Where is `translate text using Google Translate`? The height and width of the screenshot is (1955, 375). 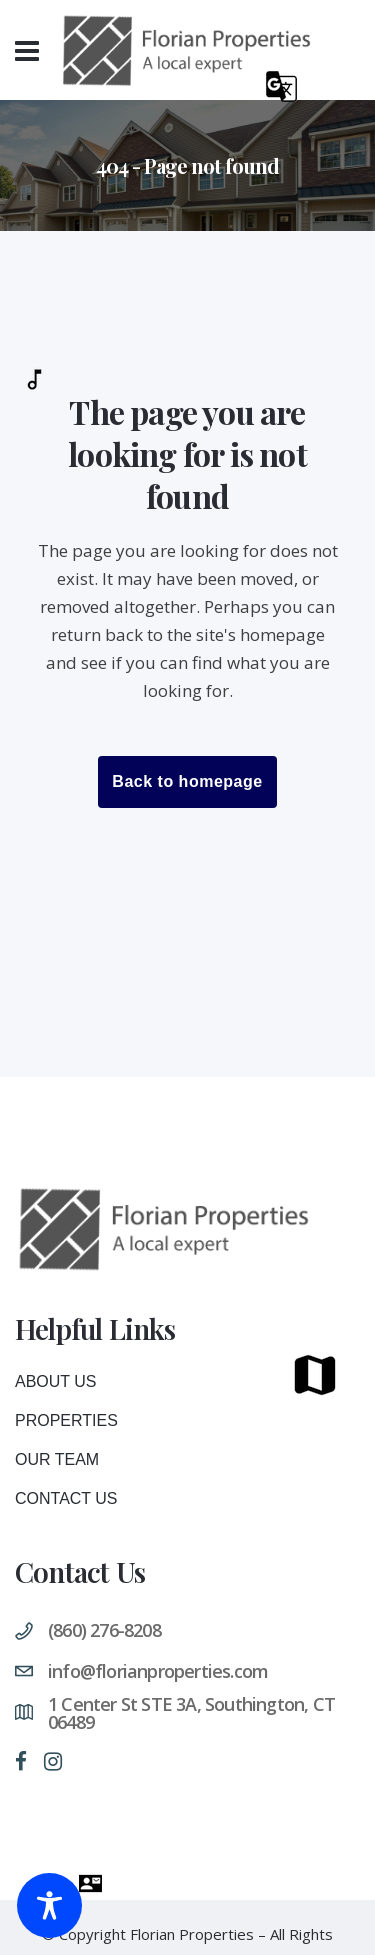
translate text using Google Translate is located at coordinates (281, 86).